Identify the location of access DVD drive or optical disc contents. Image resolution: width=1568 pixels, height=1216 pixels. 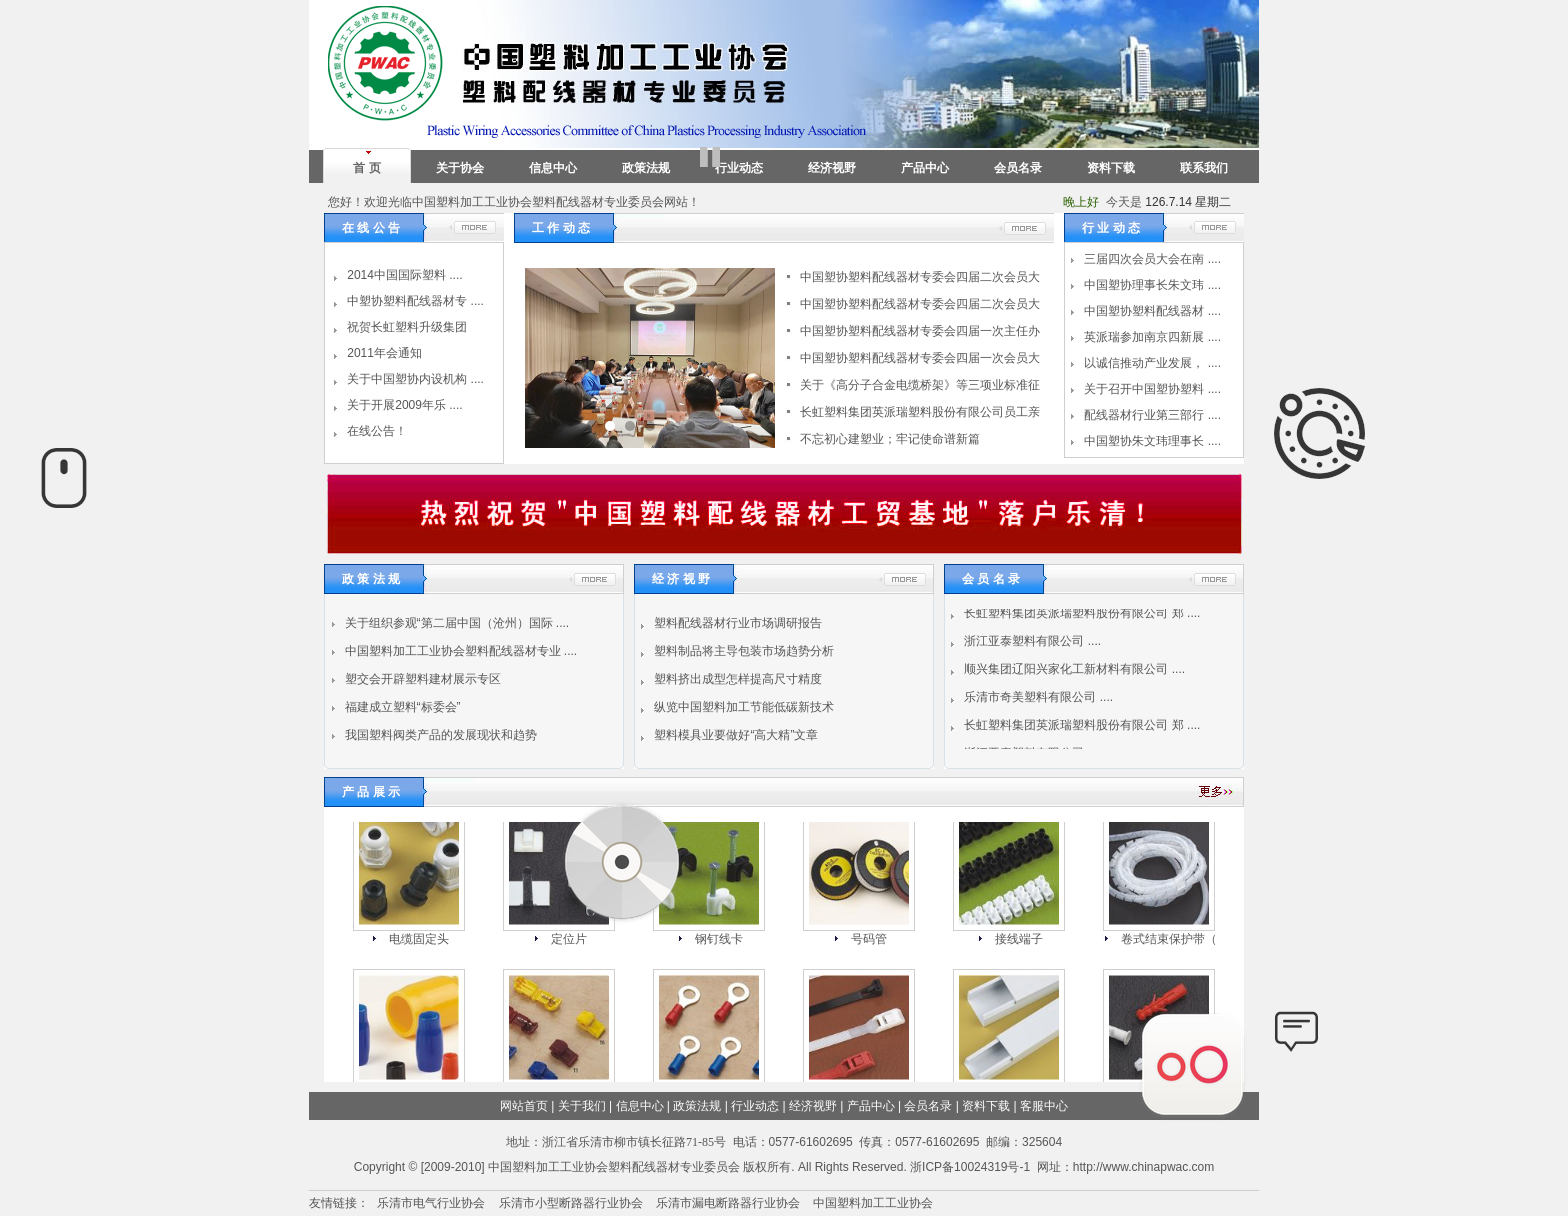
(622, 862).